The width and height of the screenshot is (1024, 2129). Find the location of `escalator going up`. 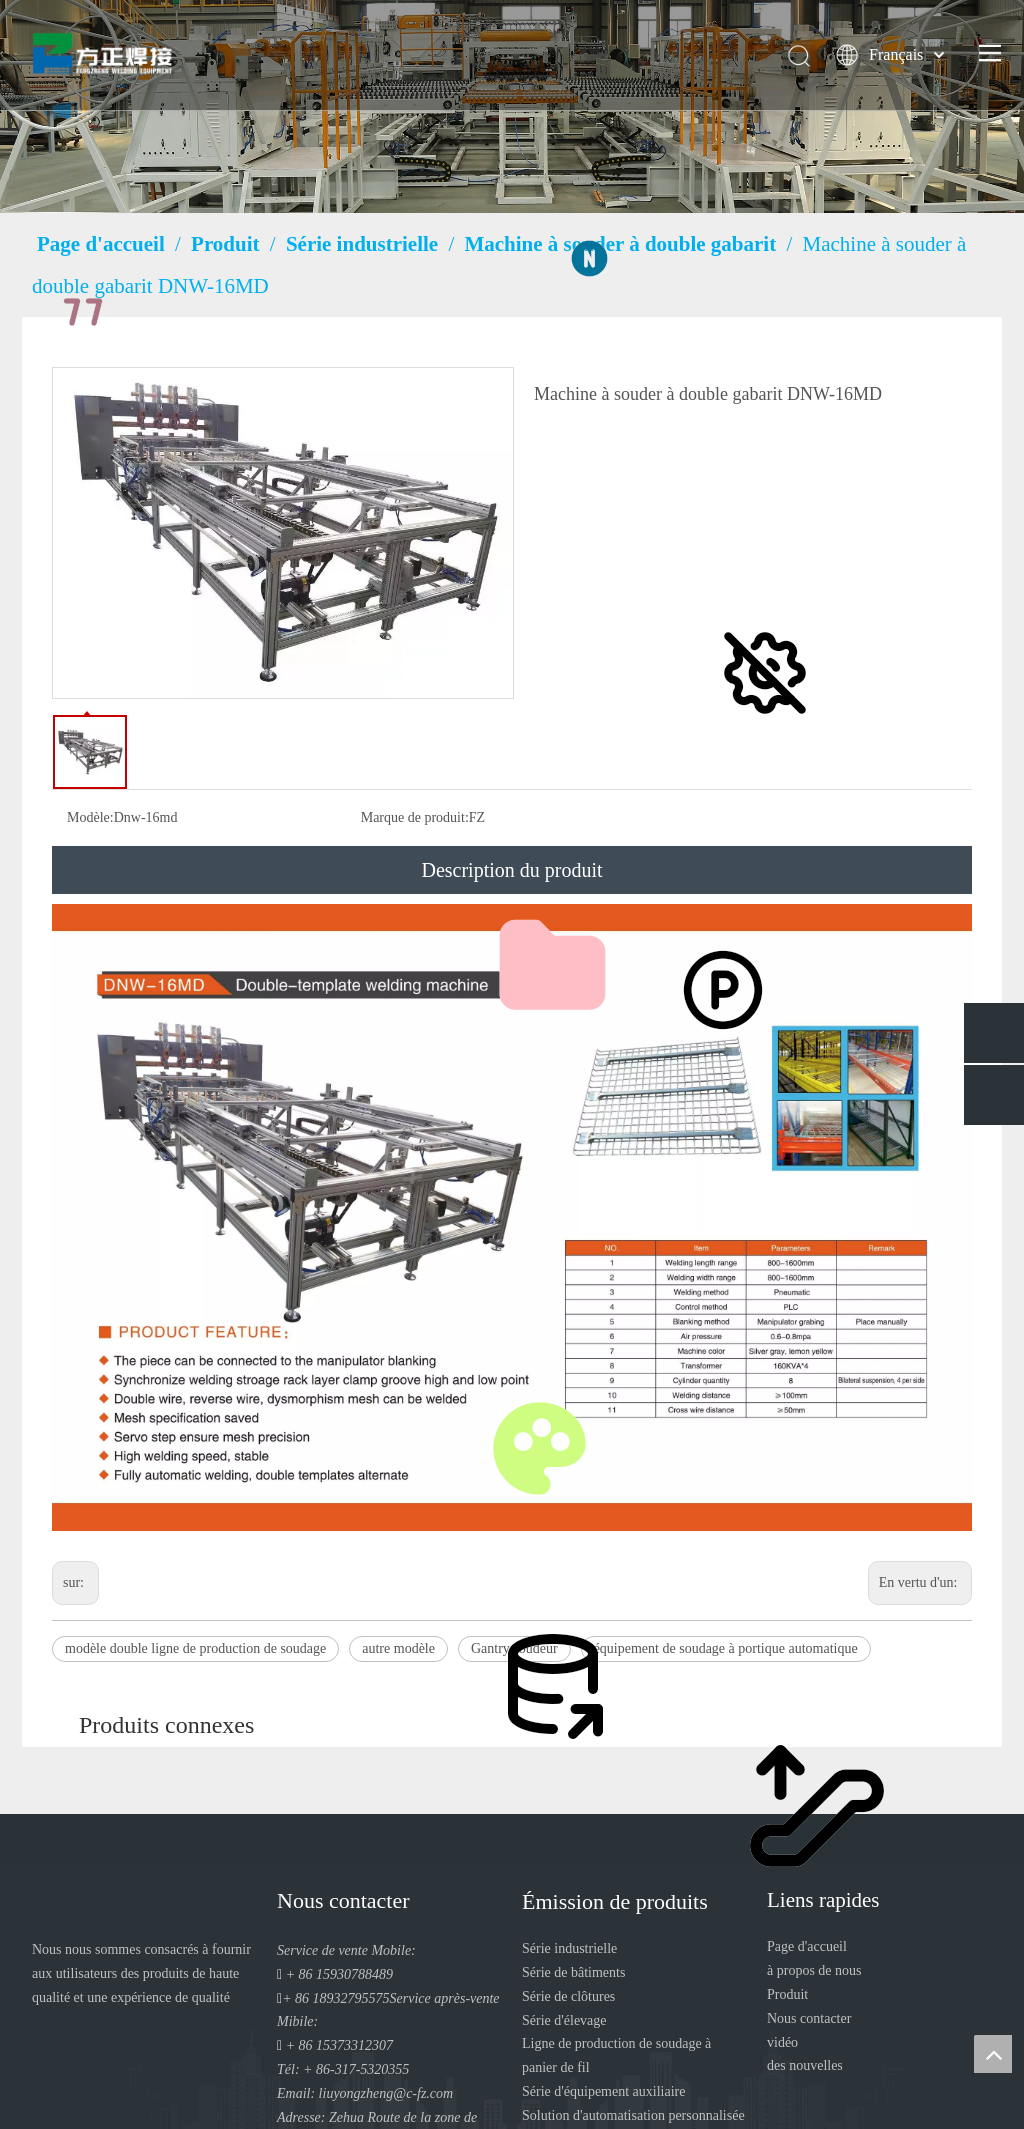

escalator going up is located at coordinates (817, 1806).